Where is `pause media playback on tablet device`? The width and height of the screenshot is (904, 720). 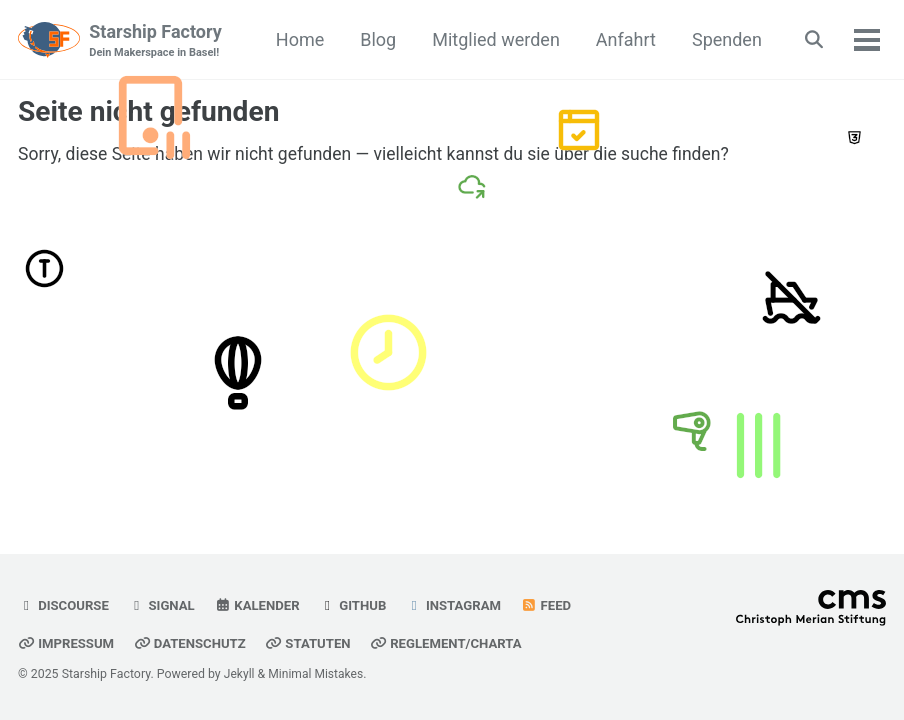 pause media playback on tablet device is located at coordinates (150, 115).